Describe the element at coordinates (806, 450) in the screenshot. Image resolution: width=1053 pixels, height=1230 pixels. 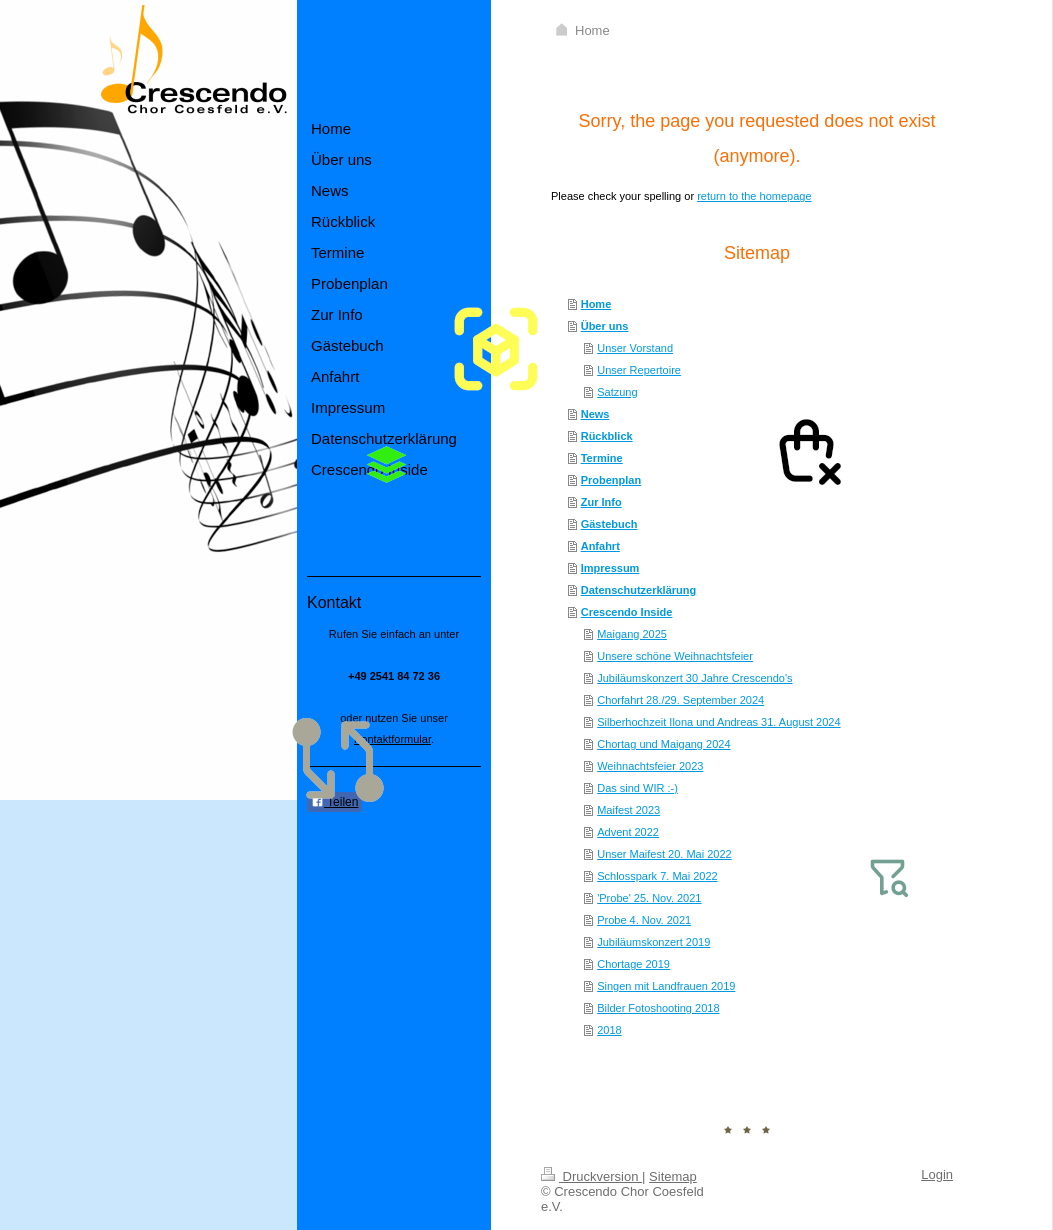
I see `remove item from shopping bag` at that location.